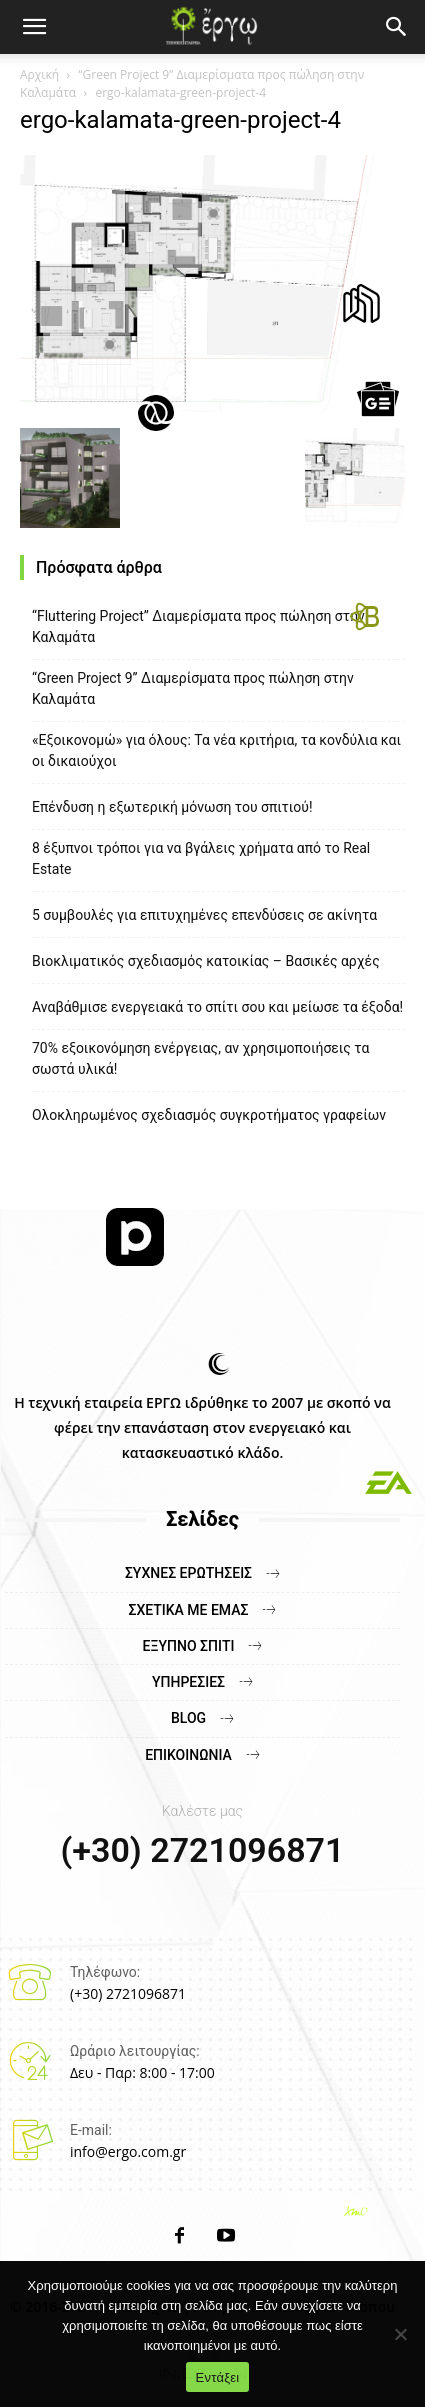 The width and height of the screenshot is (425, 2407). I want to click on open Google News app, so click(378, 399).